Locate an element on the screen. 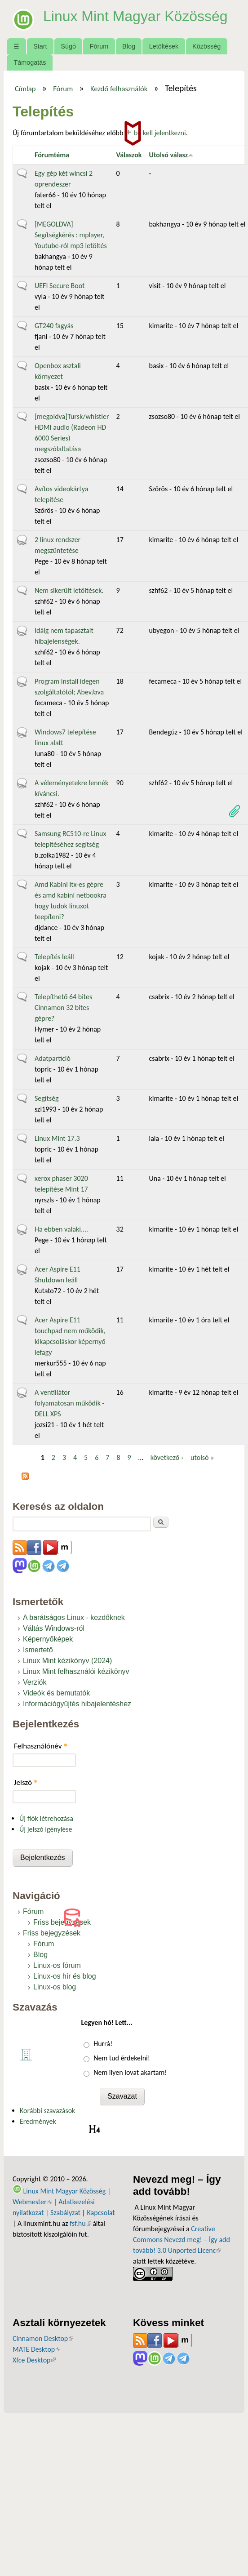 The image size is (248, 2576). format text as heading level 4 is located at coordinates (94, 2129).